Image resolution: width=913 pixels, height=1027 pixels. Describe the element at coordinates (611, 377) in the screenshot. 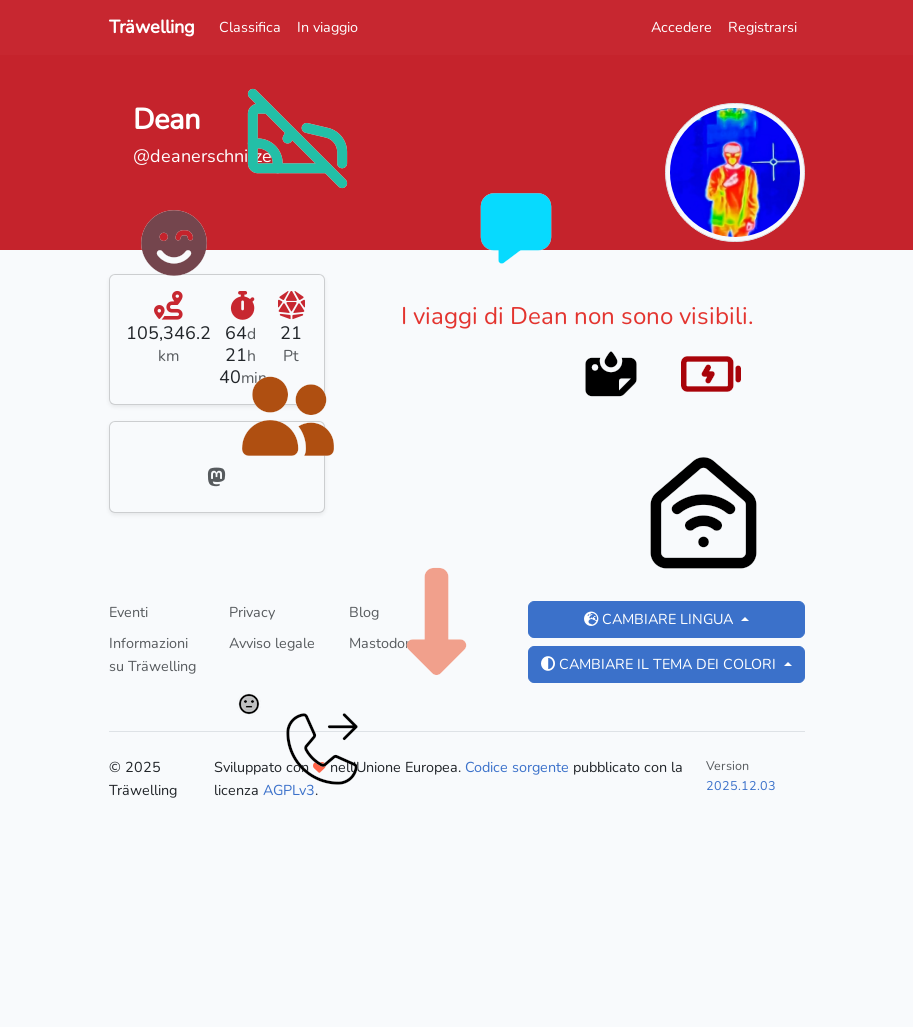

I see `indicates waterproof or water-resistant covering` at that location.